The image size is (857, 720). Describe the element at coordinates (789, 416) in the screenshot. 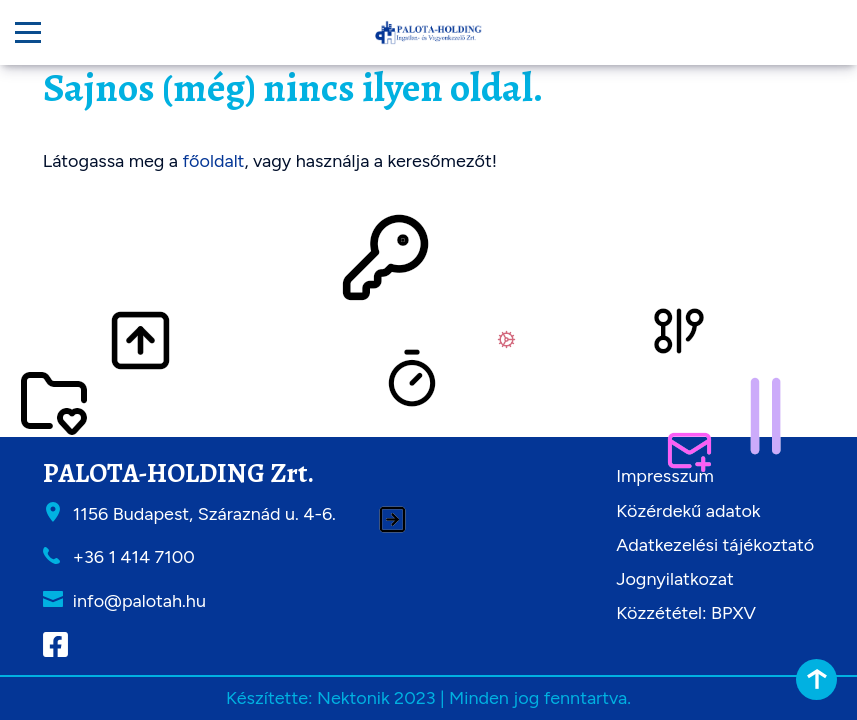

I see `indicates a count or tally of two` at that location.